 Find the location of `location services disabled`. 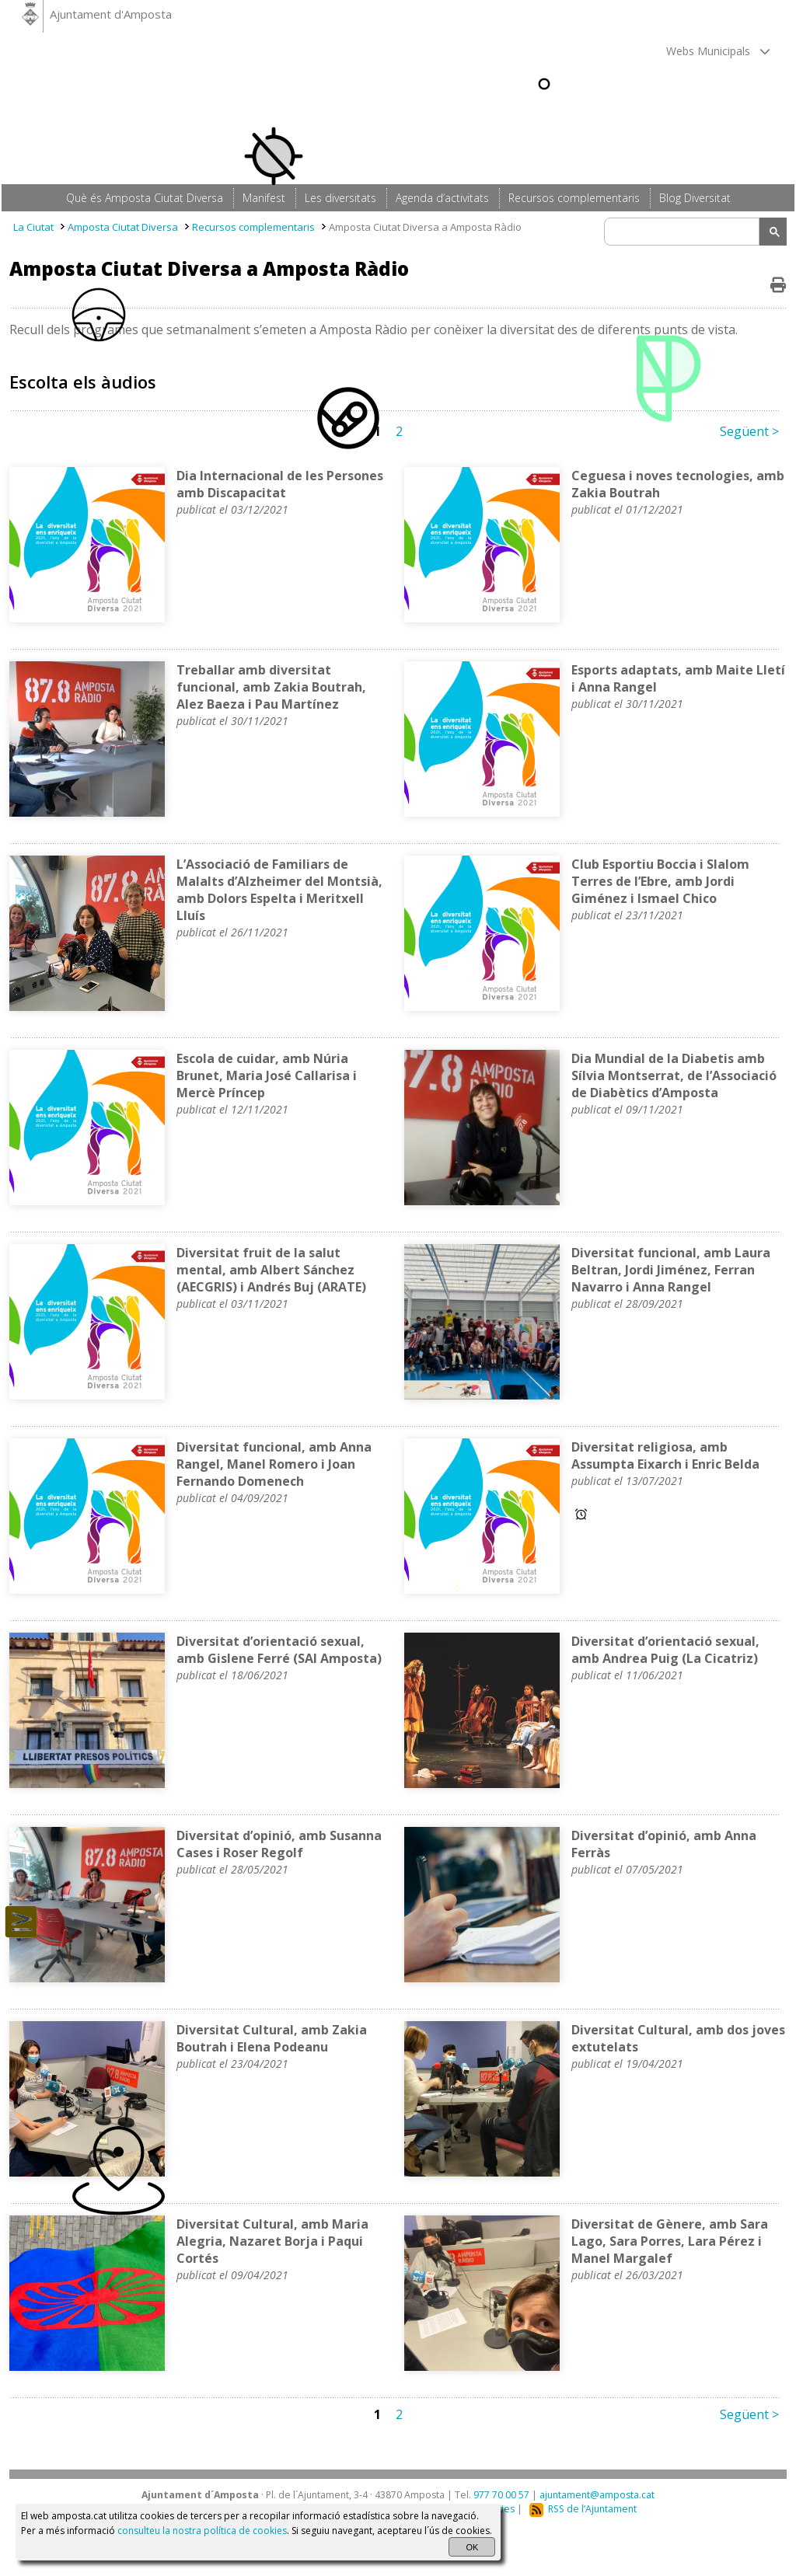

location services disabled is located at coordinates (274, 156).